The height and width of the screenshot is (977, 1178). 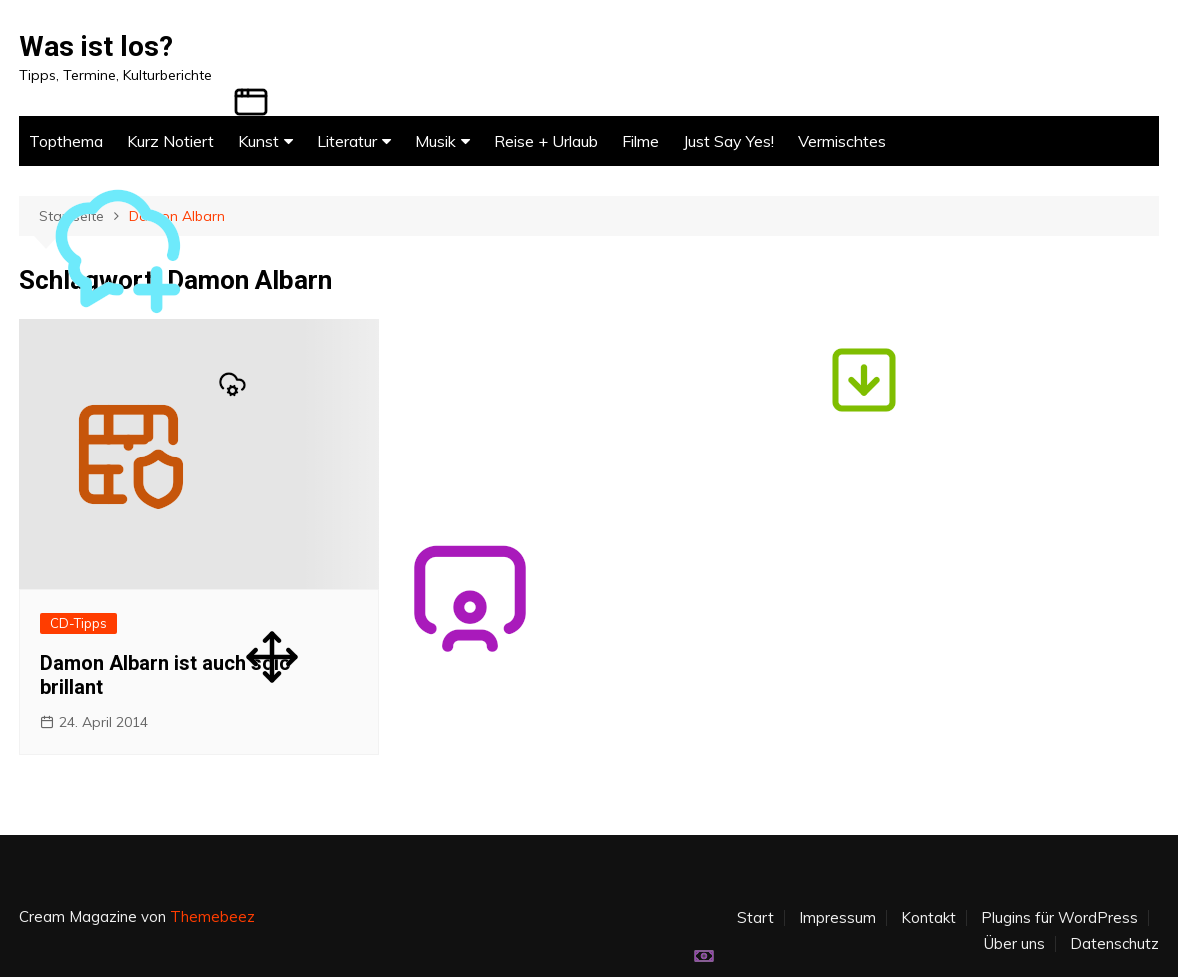 I want to click on start a new conversation, so click(x=115, y=248).